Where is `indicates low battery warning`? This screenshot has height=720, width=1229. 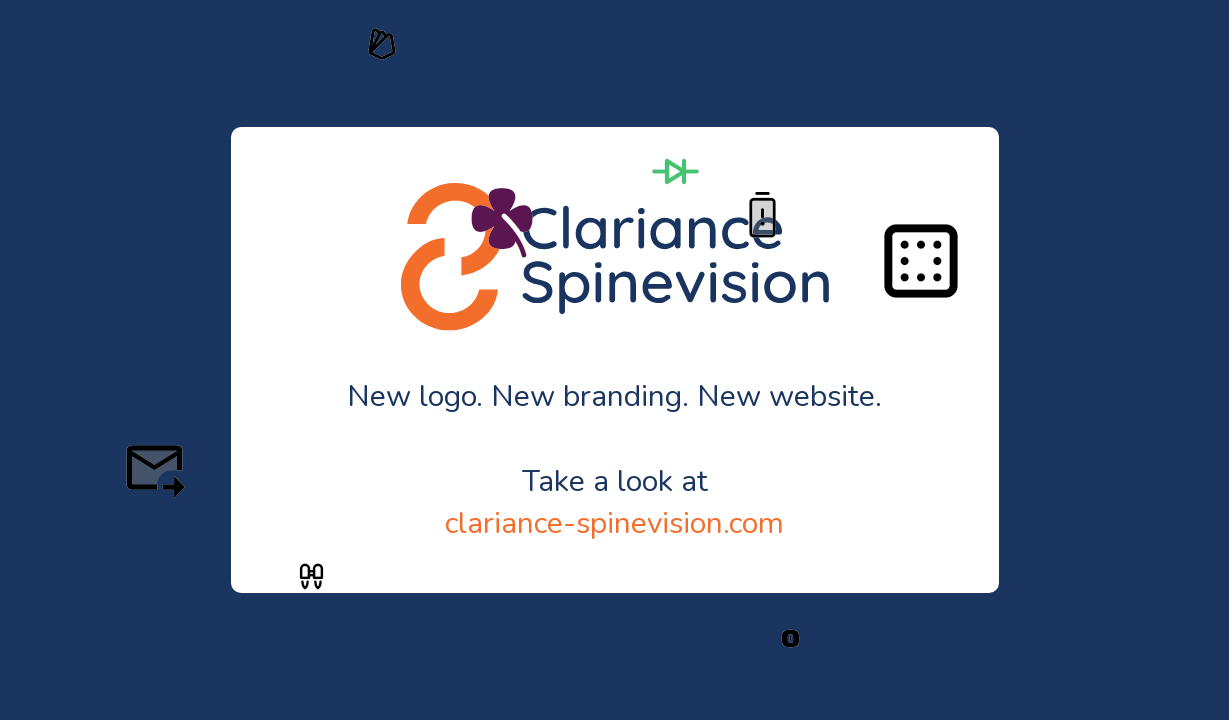 indicates low battery warning is located at coordinates (762, 215).